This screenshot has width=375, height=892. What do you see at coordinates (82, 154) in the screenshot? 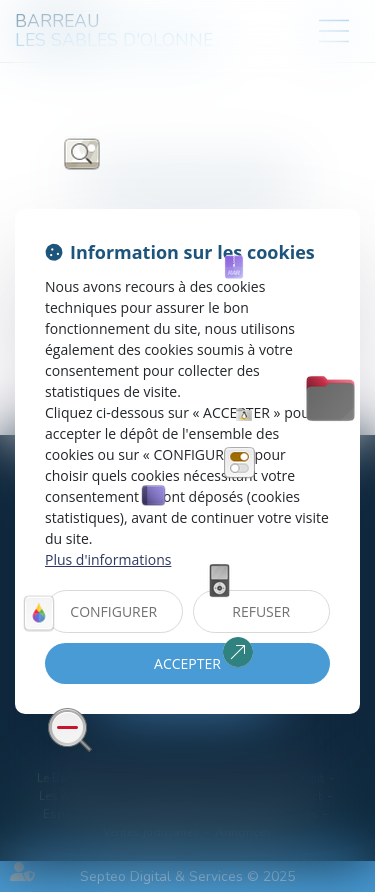
I see `open the photo viewer application` at bounding box center [82, 154].